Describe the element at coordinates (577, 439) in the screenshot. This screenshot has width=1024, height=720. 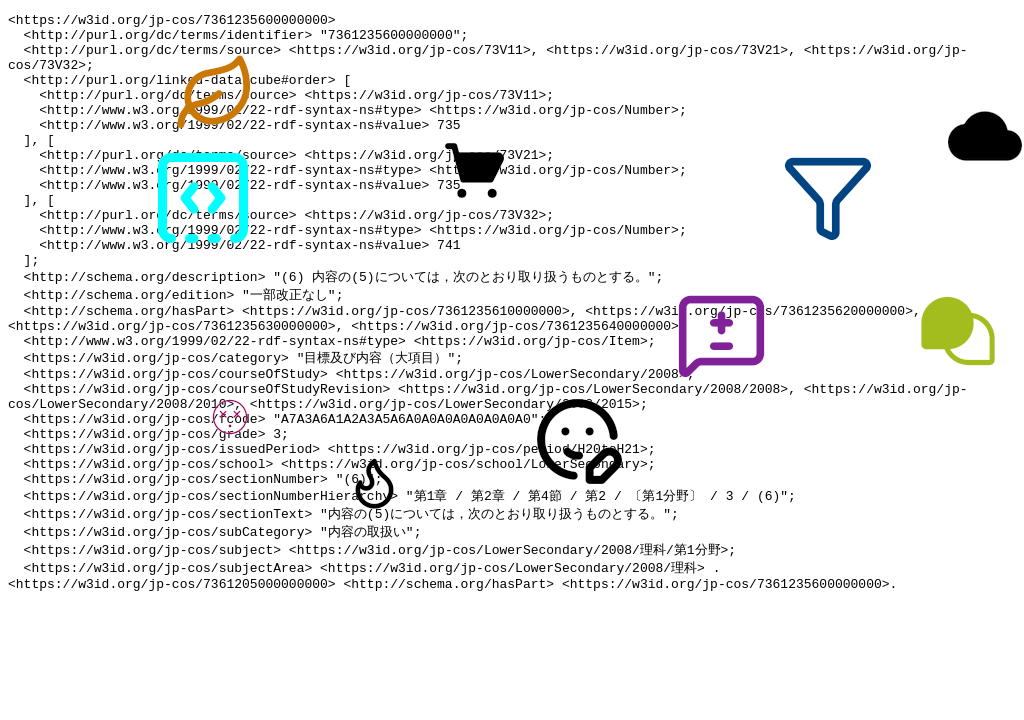
I see `edit your mood or status` at that location.